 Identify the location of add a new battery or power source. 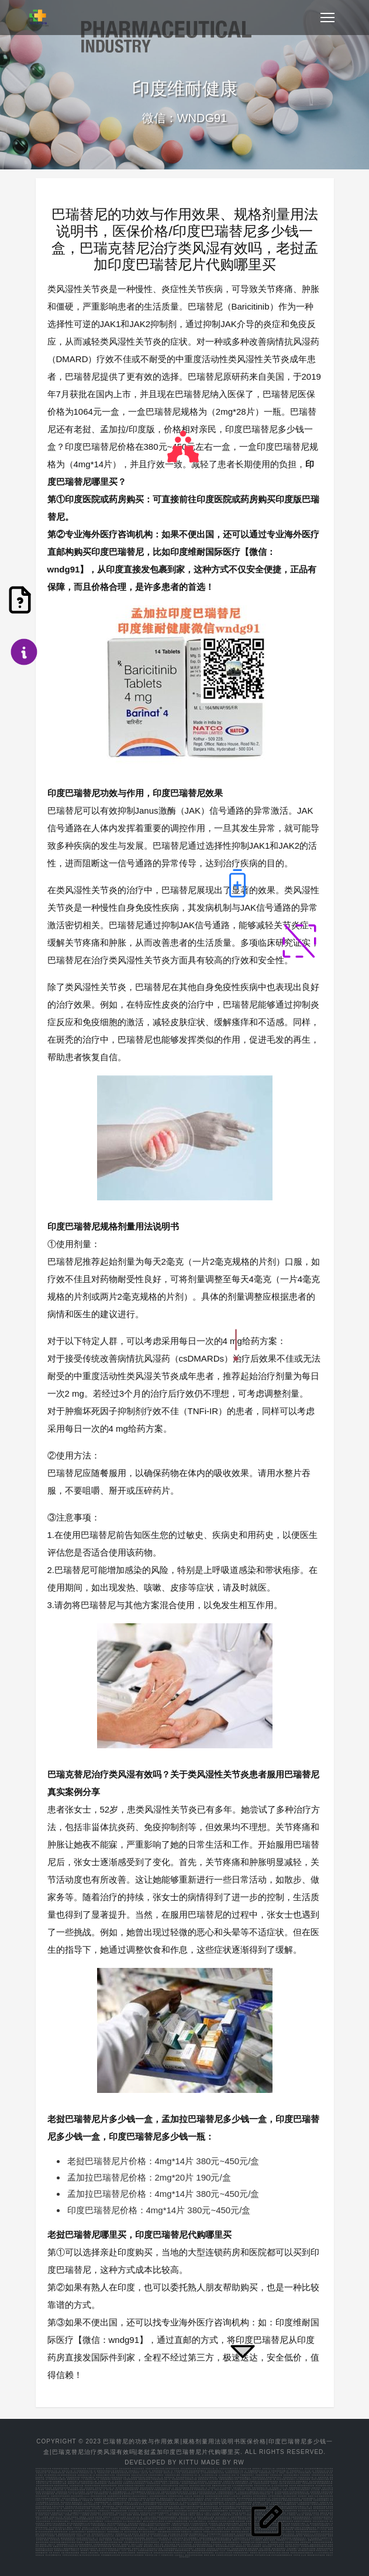
(237, 884).